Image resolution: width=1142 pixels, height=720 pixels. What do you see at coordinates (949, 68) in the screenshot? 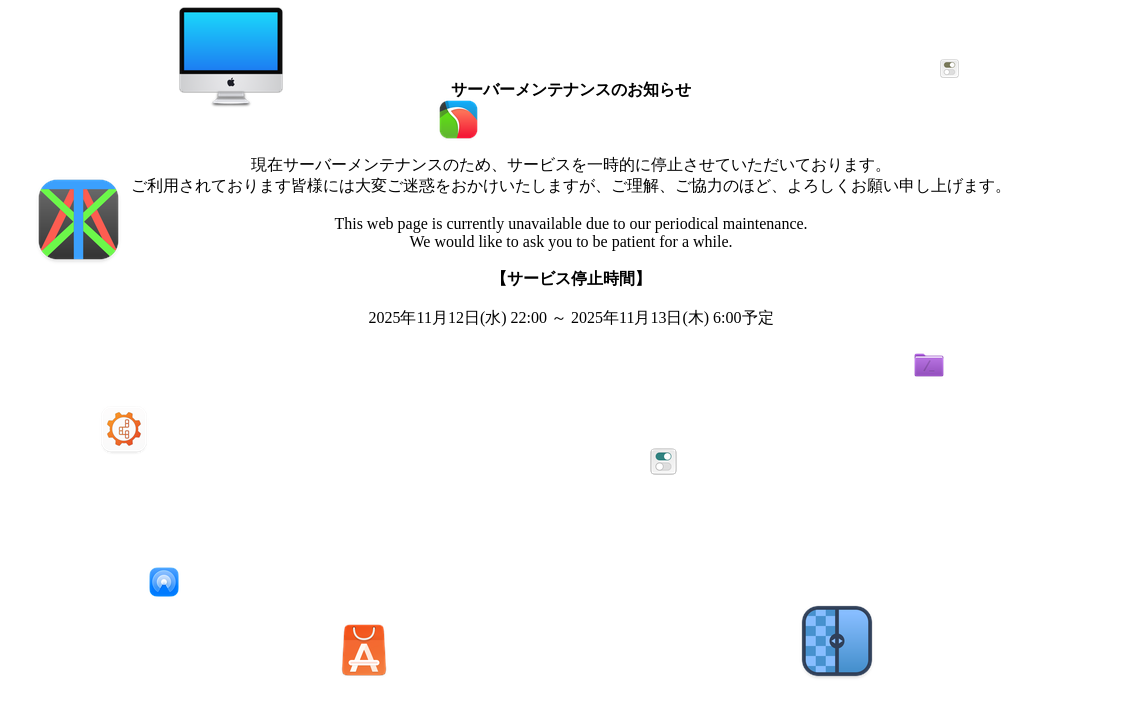
I see `open gnome tweaks settings` at bounding box center [949, 68].